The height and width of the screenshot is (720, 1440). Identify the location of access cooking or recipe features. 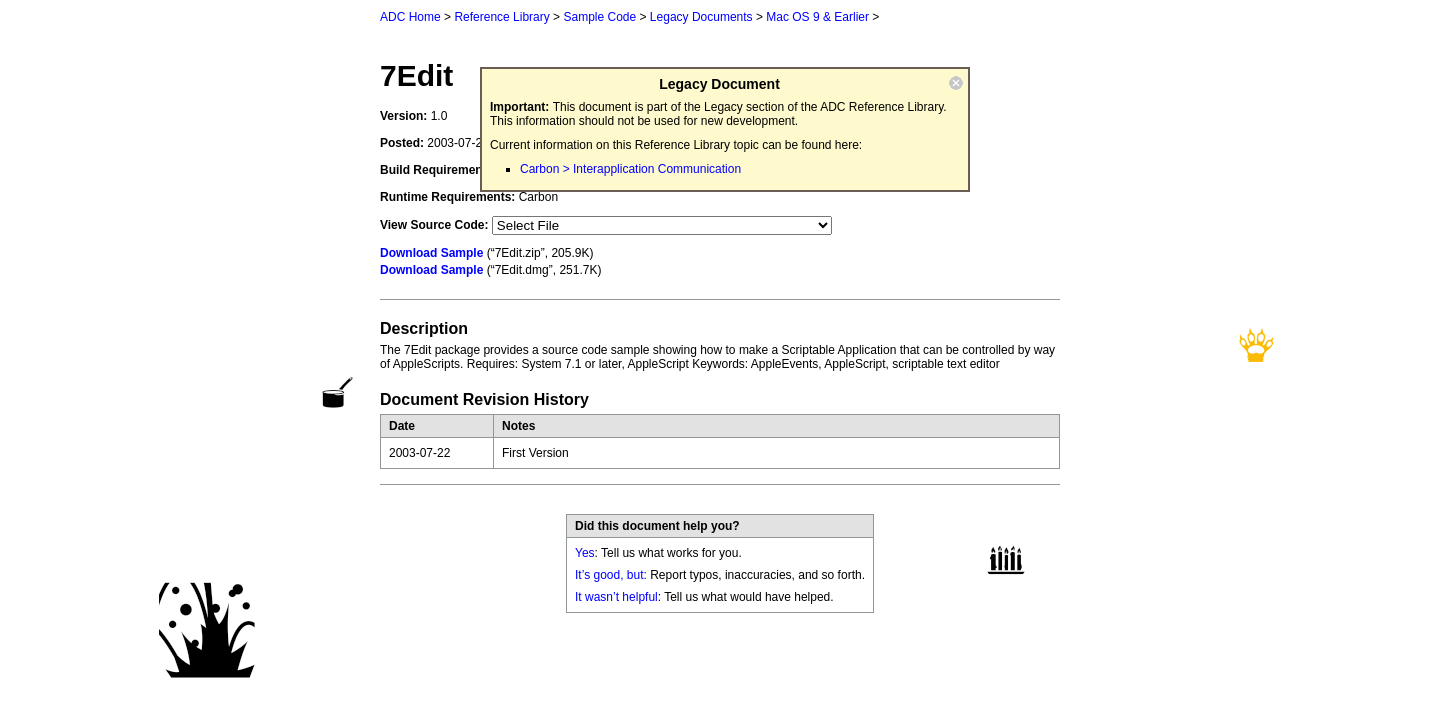
(337, 392).